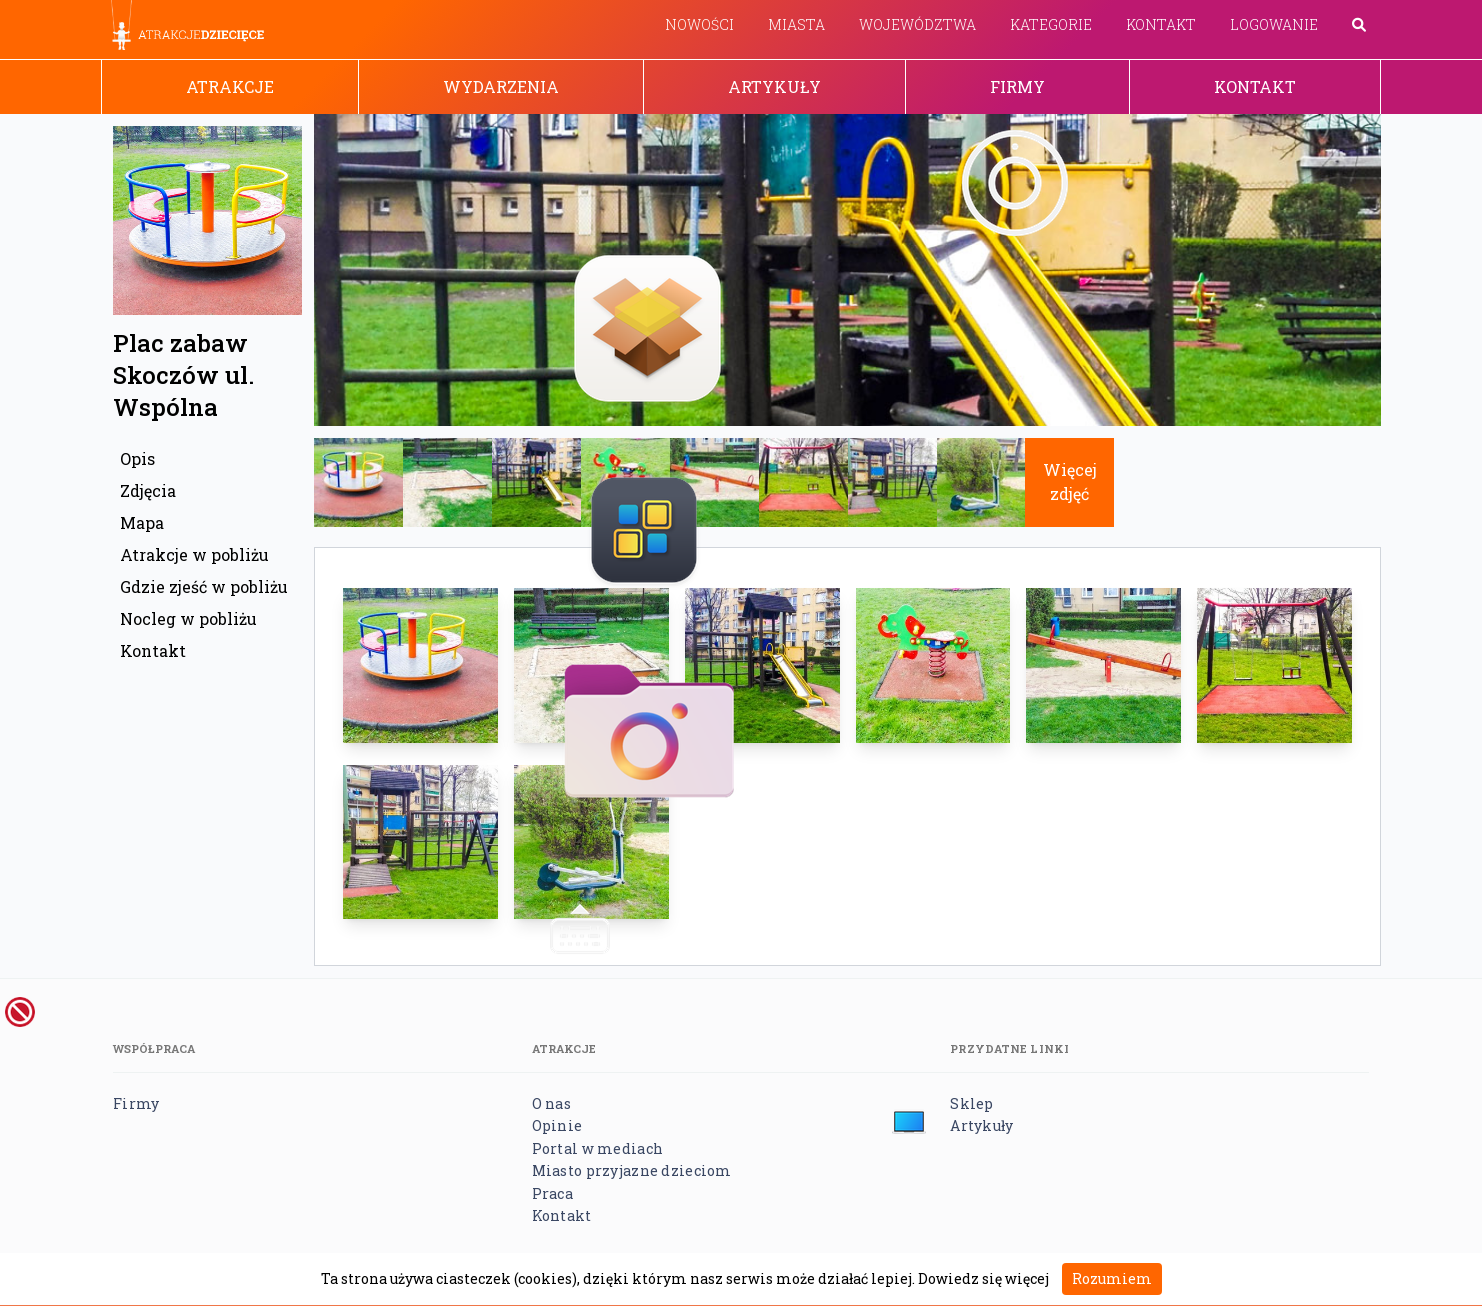 The image size is (1482, 1306). What do you see at coordinates (909, 1122) in the screenshot?
I see `laptop or portable computer device` at bounding box center [909, 1122].